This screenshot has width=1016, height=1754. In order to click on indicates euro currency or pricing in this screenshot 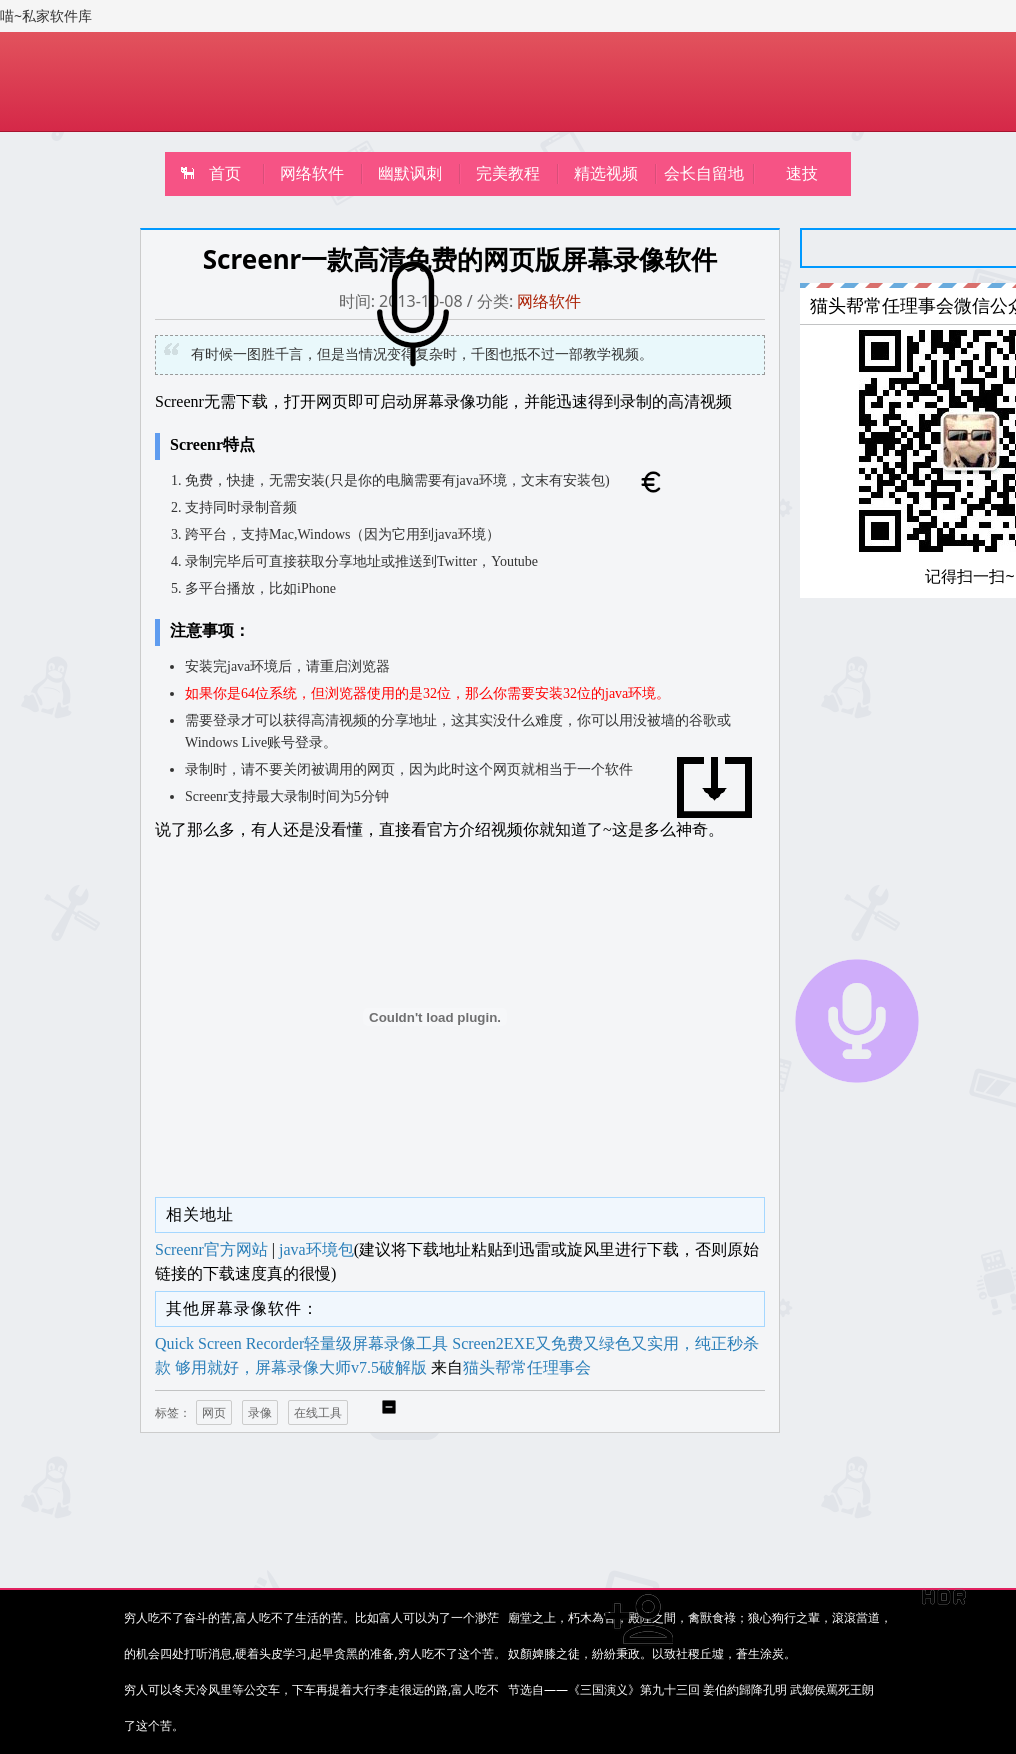, I will do `click(652, 482)`.